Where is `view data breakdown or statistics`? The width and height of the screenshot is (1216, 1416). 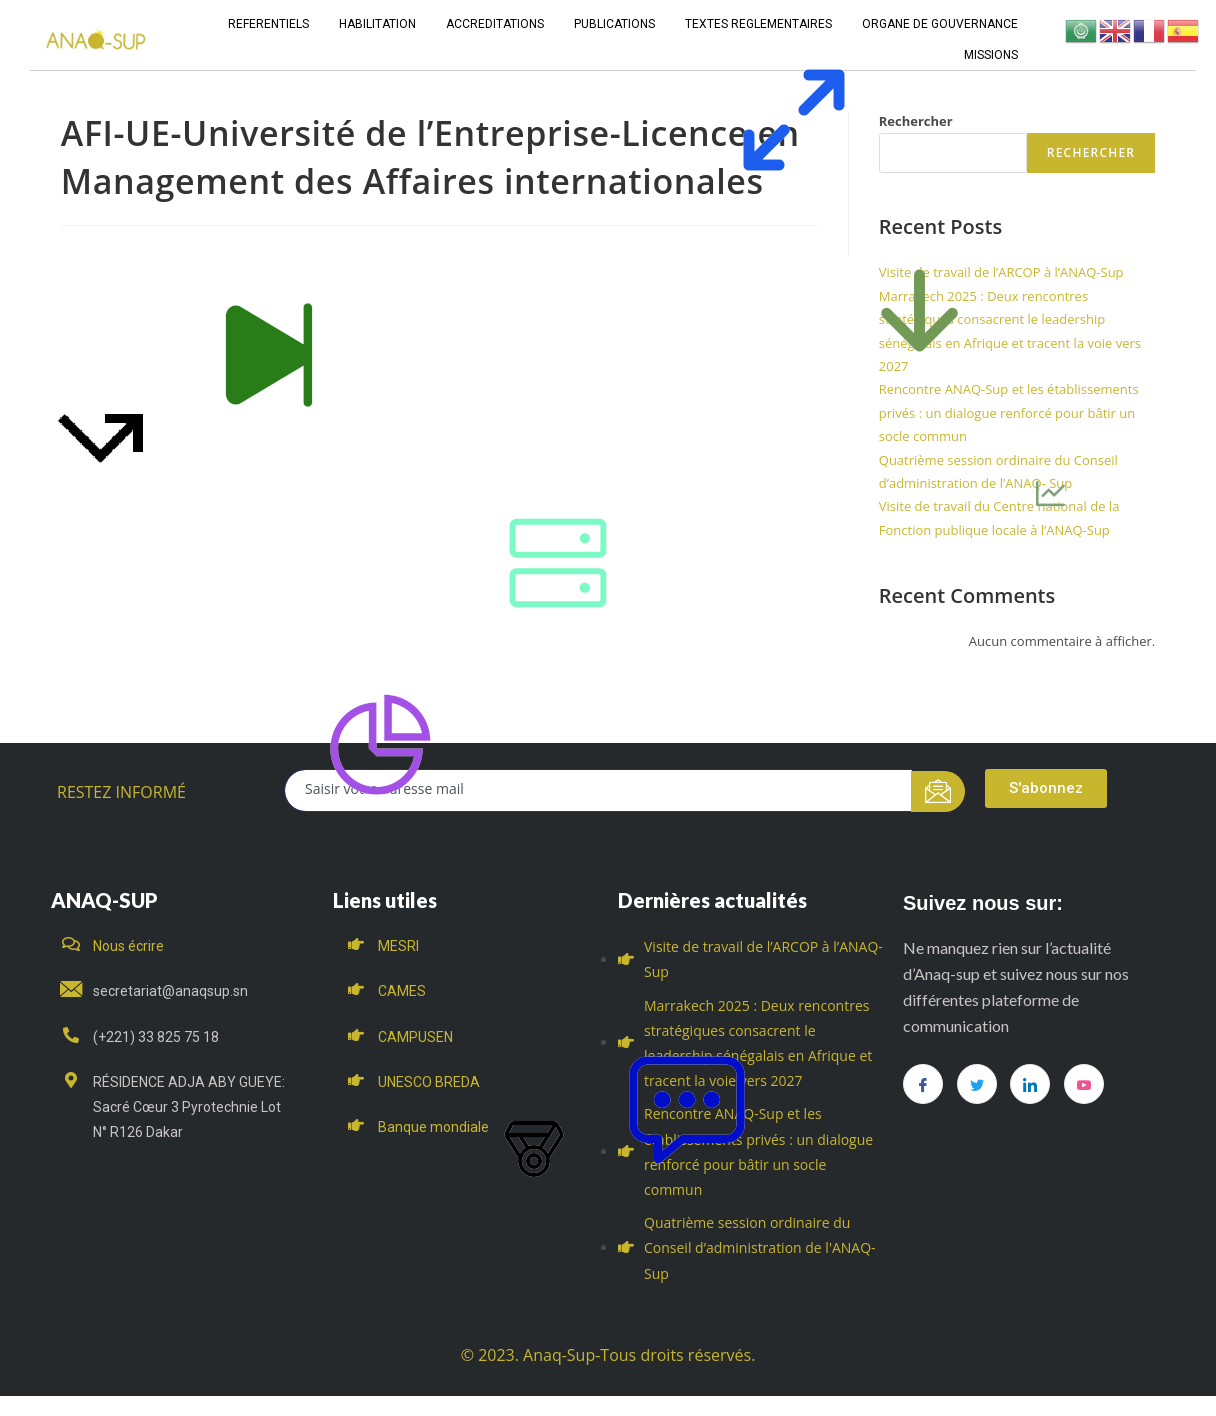 view data breakdown or statistics is located at coordinates (376, 748).